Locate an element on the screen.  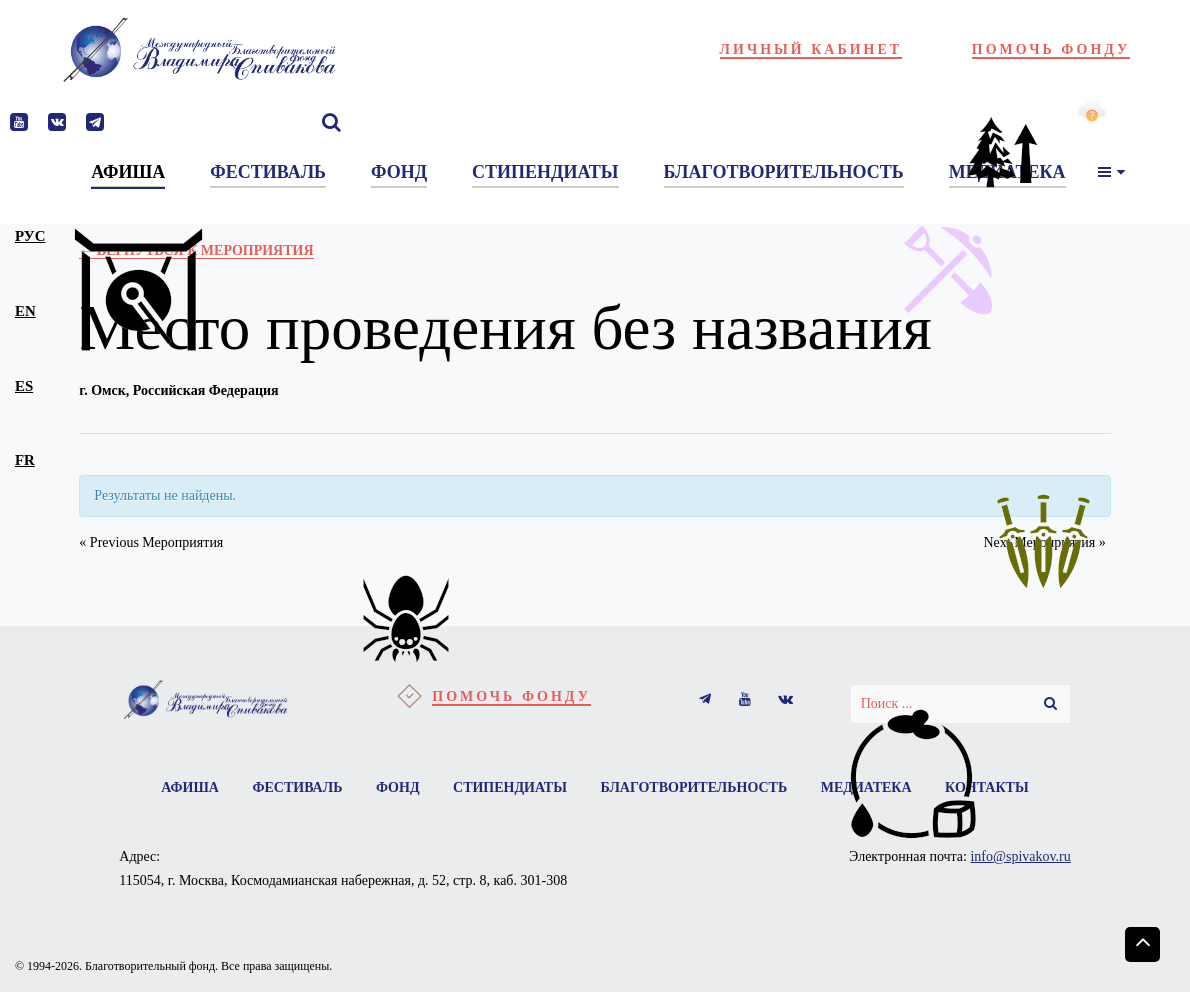
indicates spider or arachnid enemy type in game is located at coordinates (406, 618).